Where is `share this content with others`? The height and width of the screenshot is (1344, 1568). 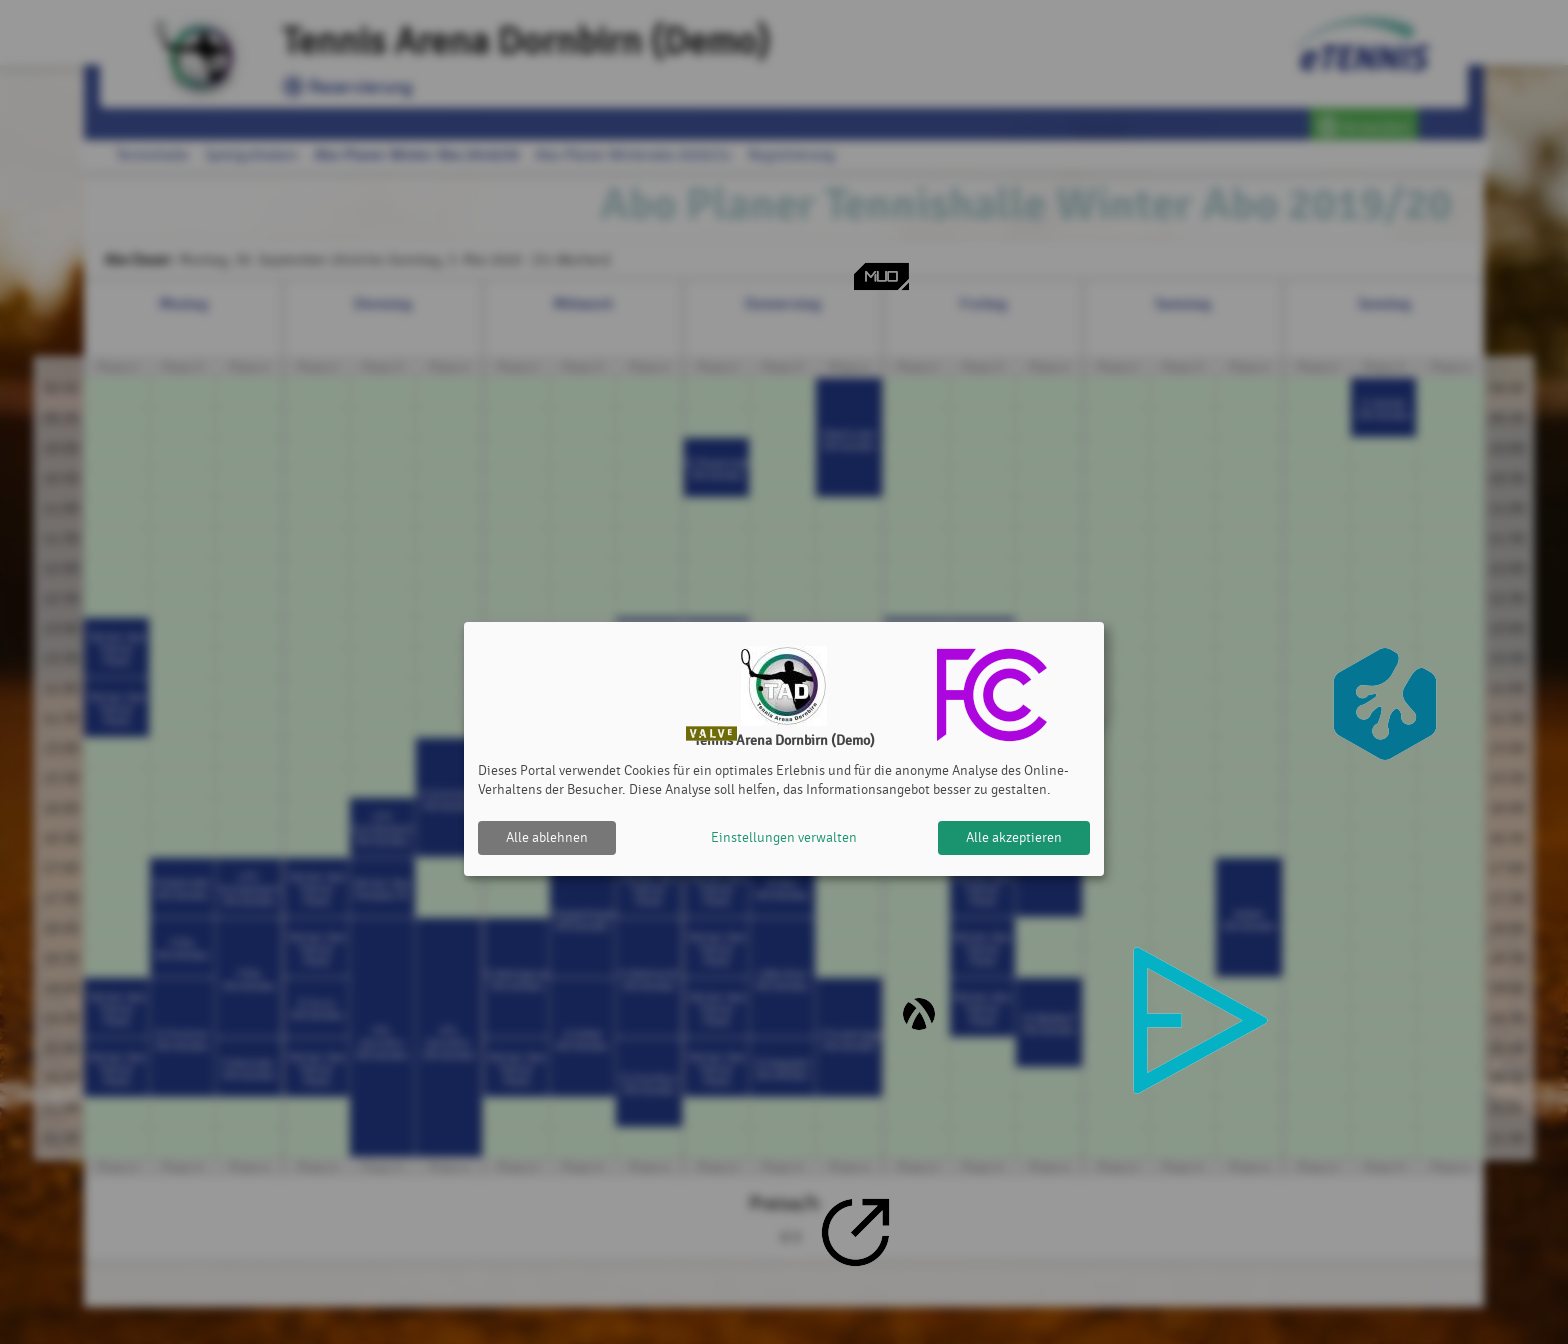
share this content with others is located at coordinates (855, 1232).